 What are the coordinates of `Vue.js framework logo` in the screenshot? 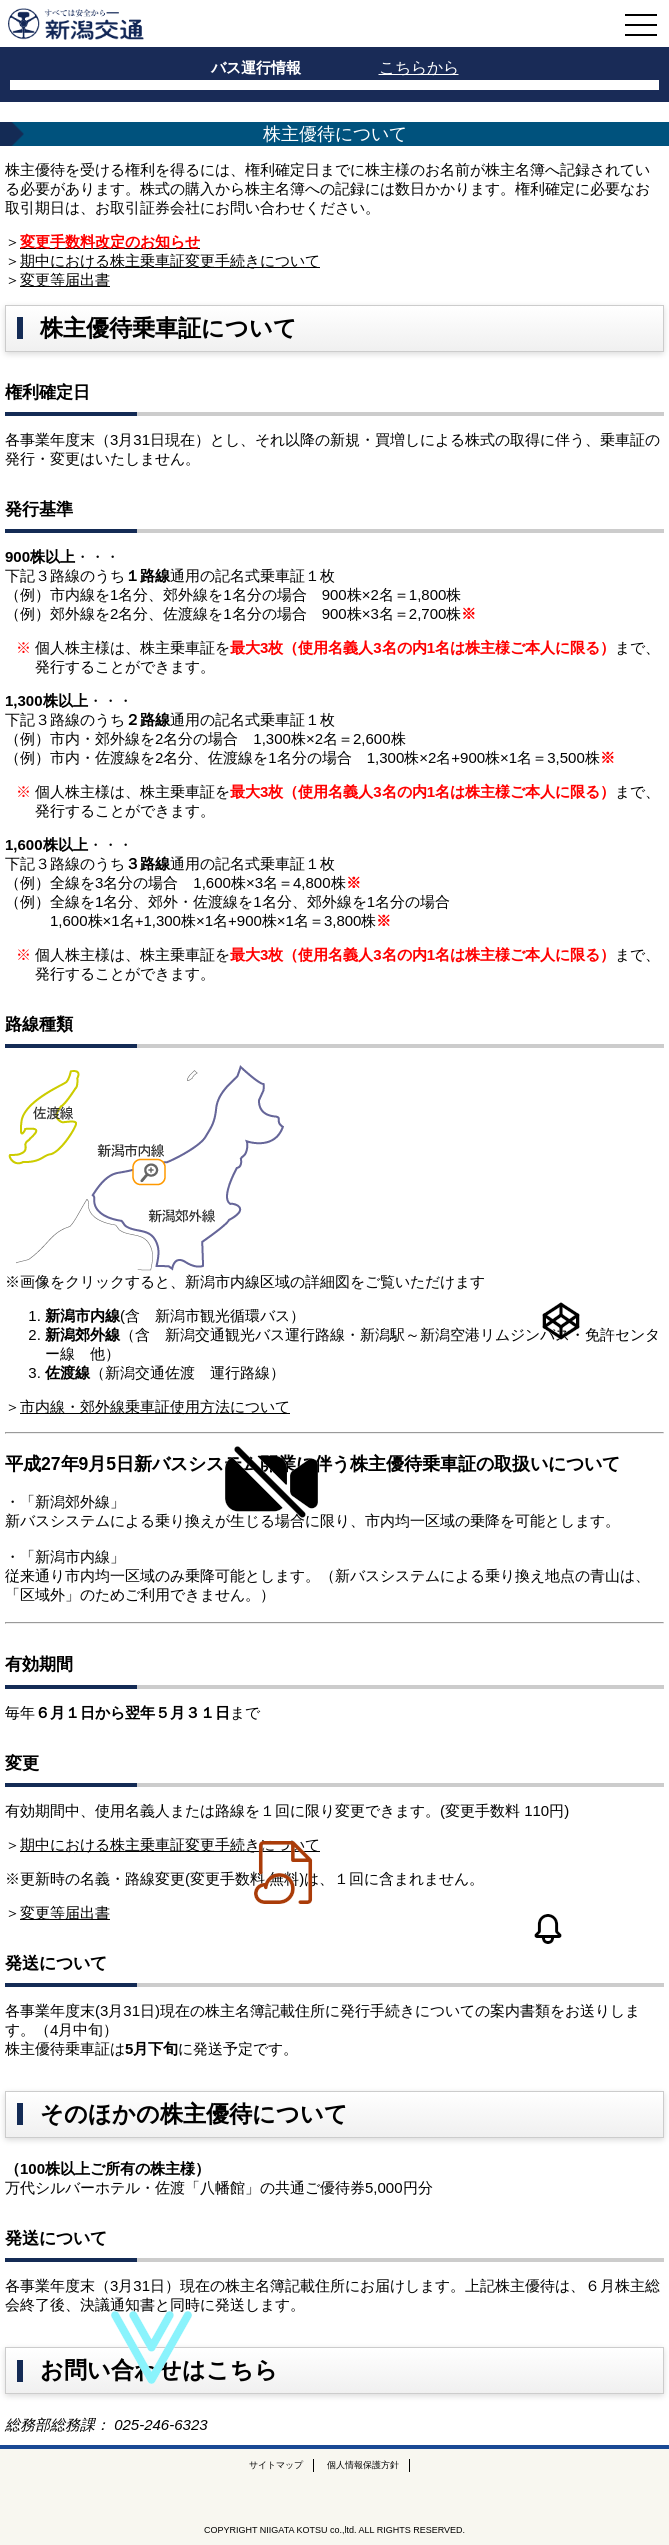 It's located at (151, 2347).